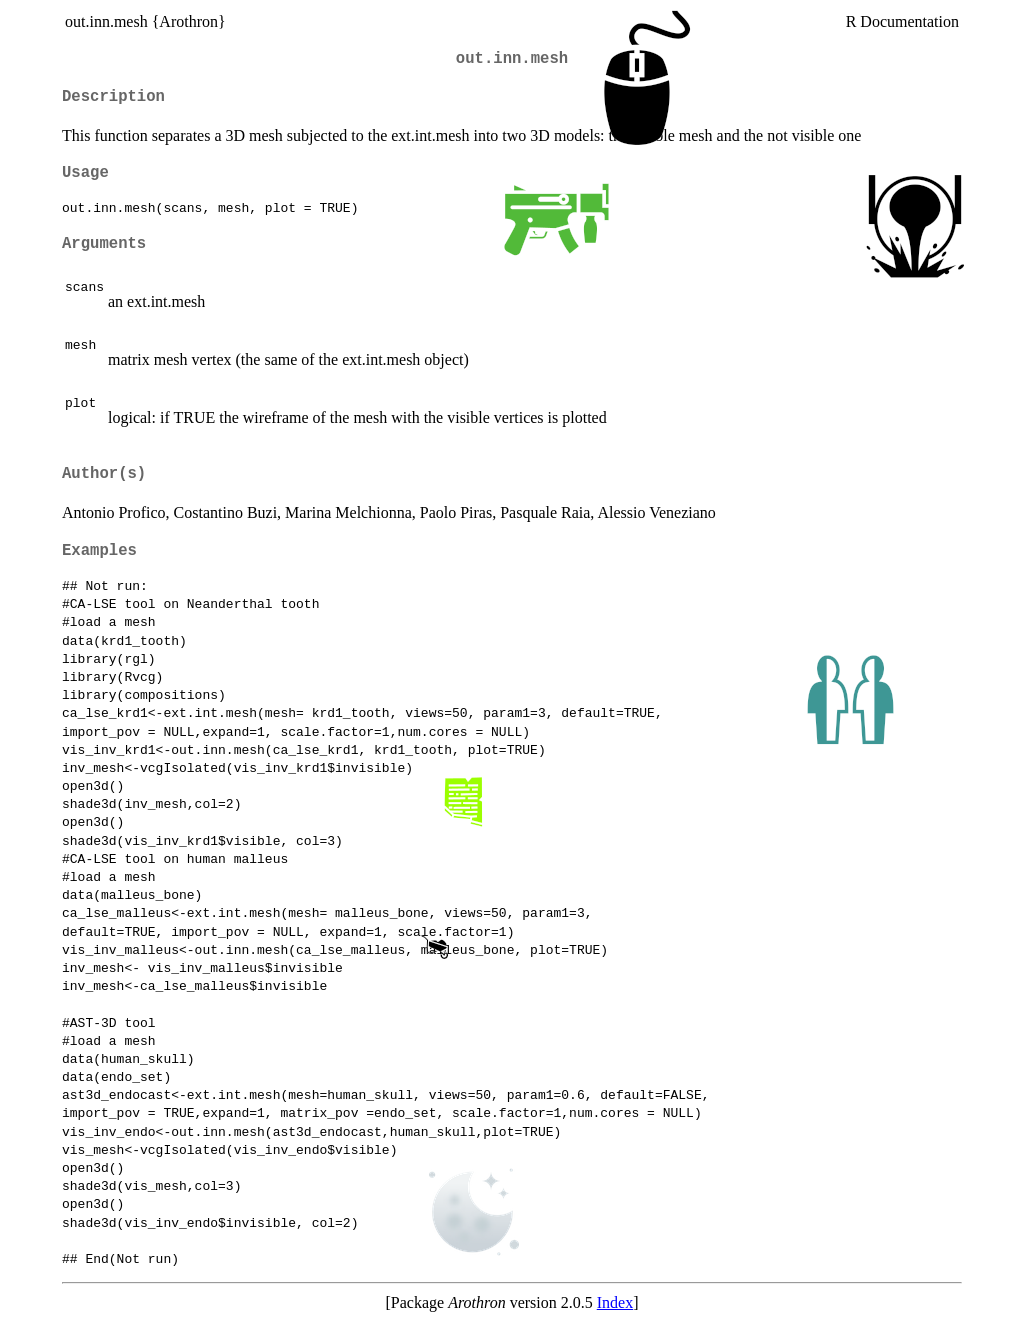 The image size is (1024, 1323). I want to click on select the MP5K submachine gun, so click(556, 219).